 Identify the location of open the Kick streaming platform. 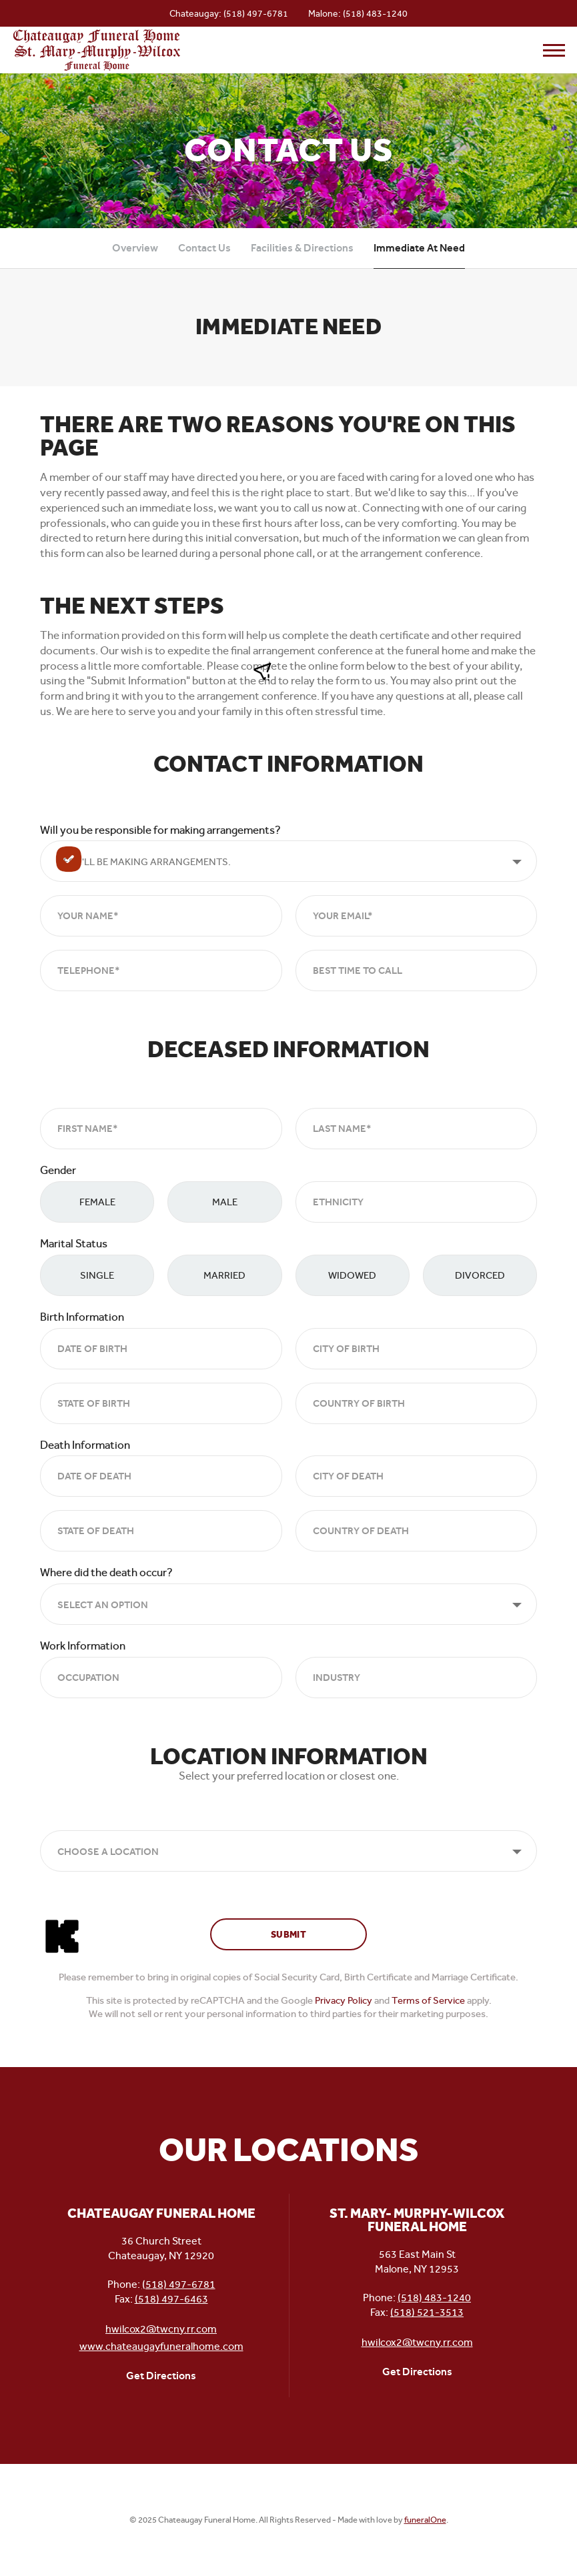
(62, 1936).